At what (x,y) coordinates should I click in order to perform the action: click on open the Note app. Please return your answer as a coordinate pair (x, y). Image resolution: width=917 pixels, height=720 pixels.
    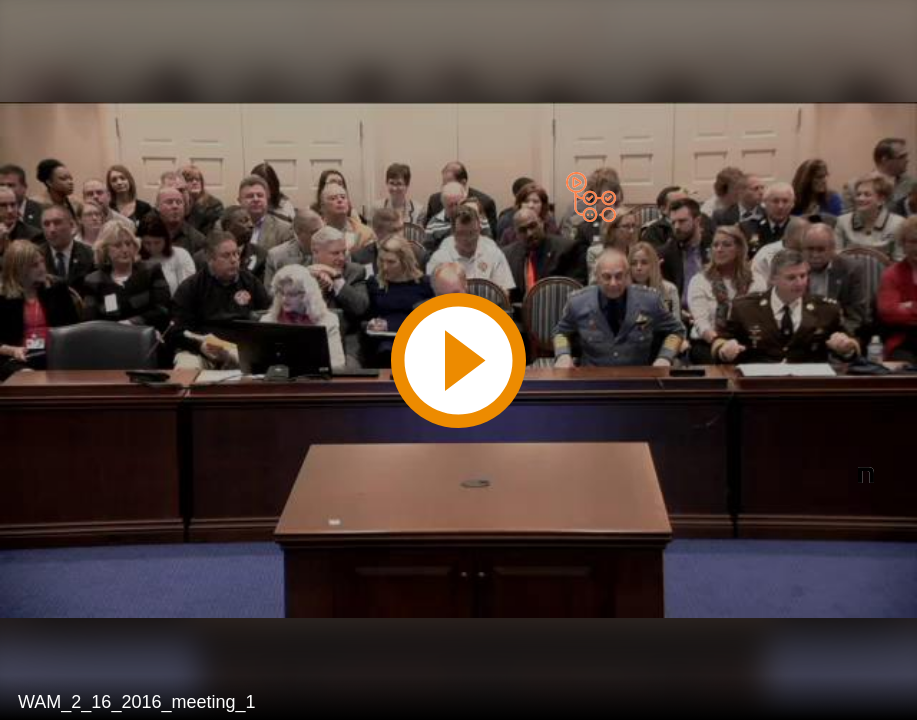
    Looking at the image, I should click on (866, 475).